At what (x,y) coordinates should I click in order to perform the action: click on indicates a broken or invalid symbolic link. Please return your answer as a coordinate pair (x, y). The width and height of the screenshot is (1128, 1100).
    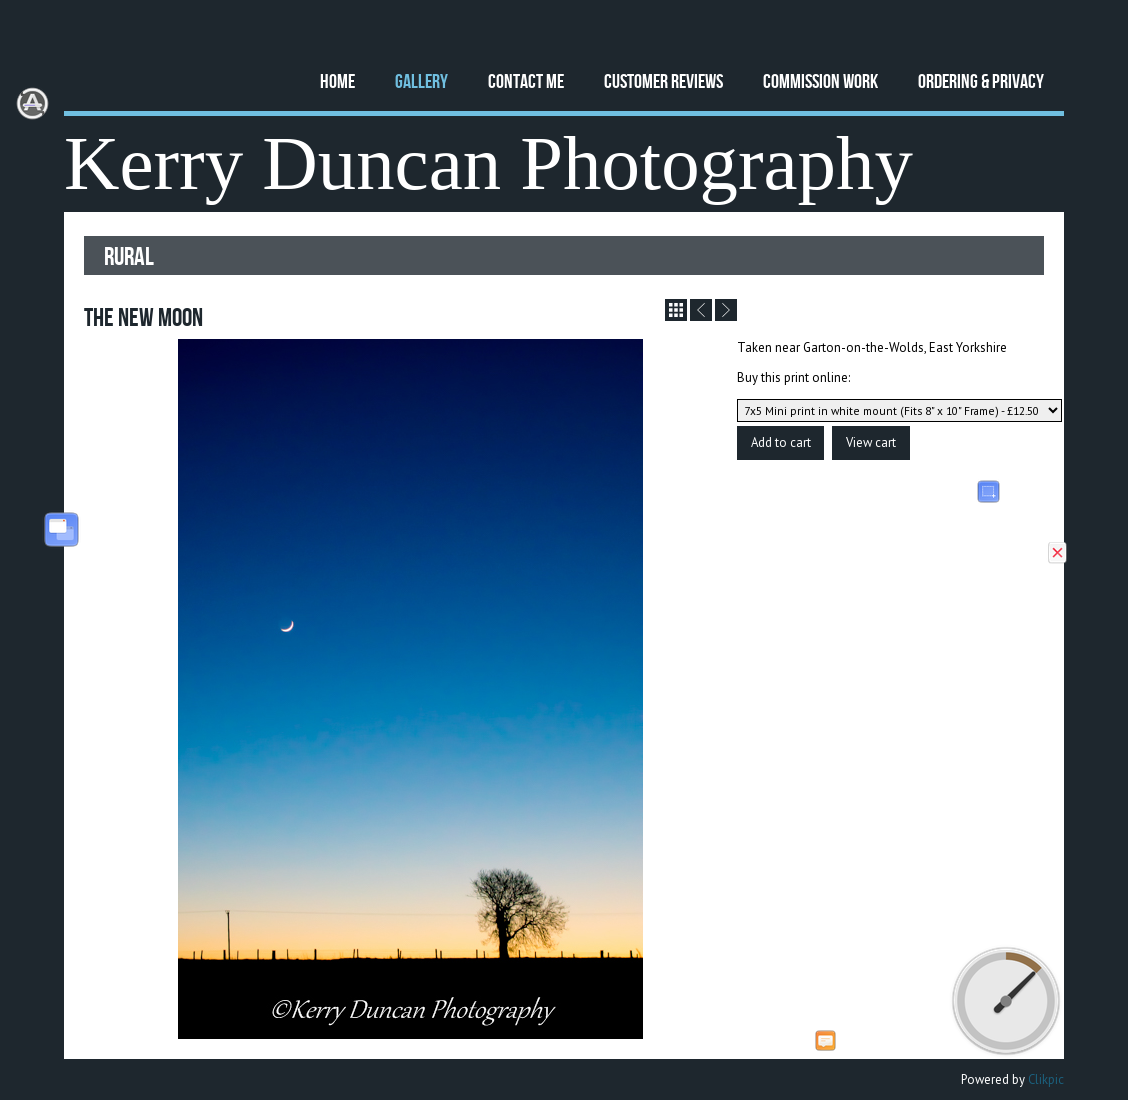
    Looking at the image, I should click on (1057, 552).